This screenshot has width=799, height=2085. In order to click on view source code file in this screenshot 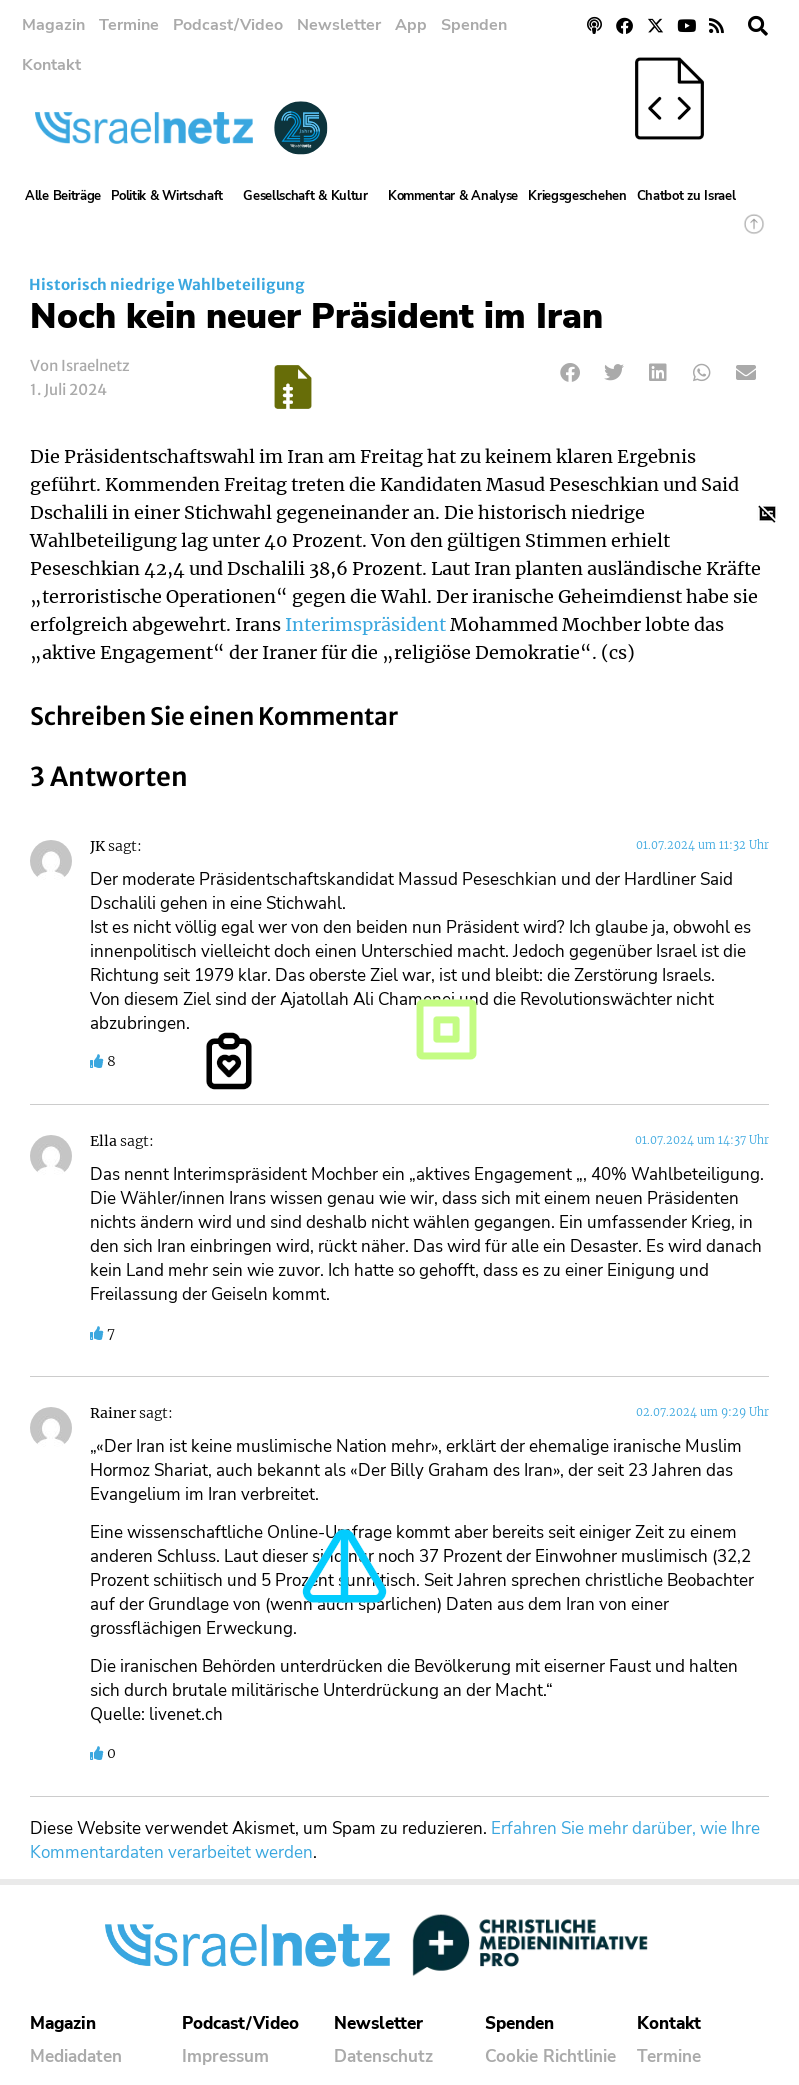, I will do `click(669, 98)`.